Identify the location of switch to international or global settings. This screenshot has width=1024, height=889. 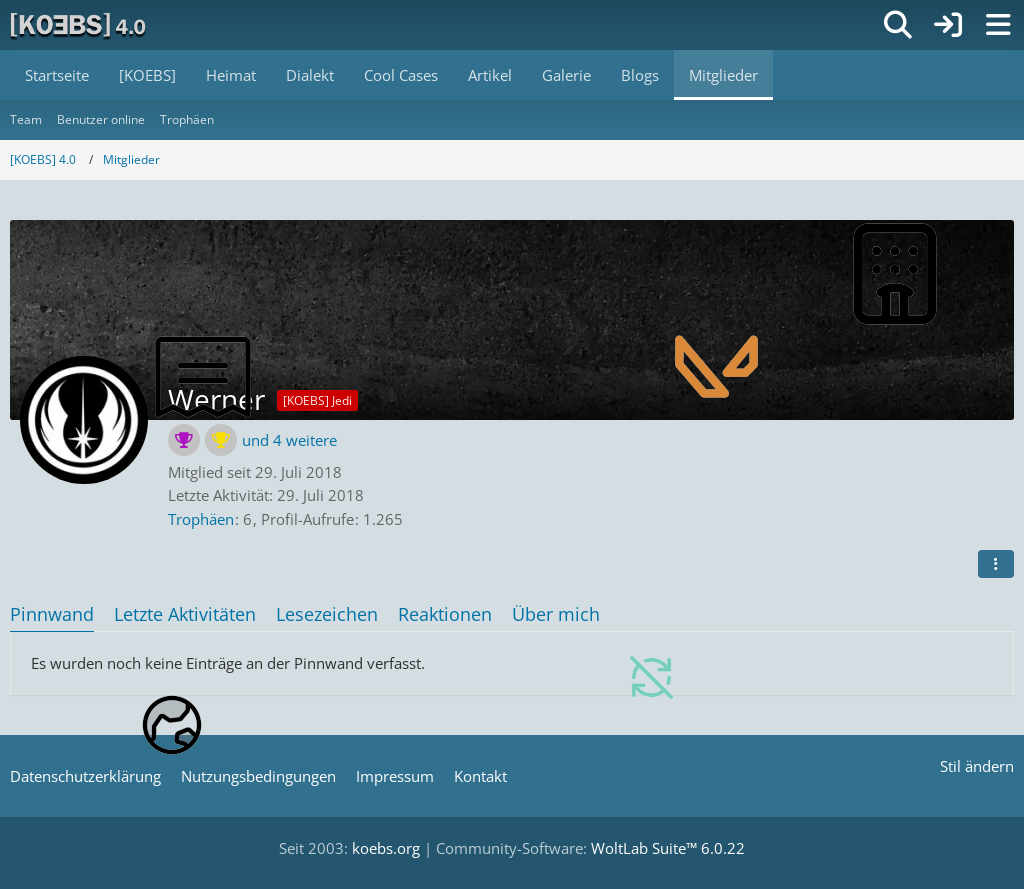
(172, 725).